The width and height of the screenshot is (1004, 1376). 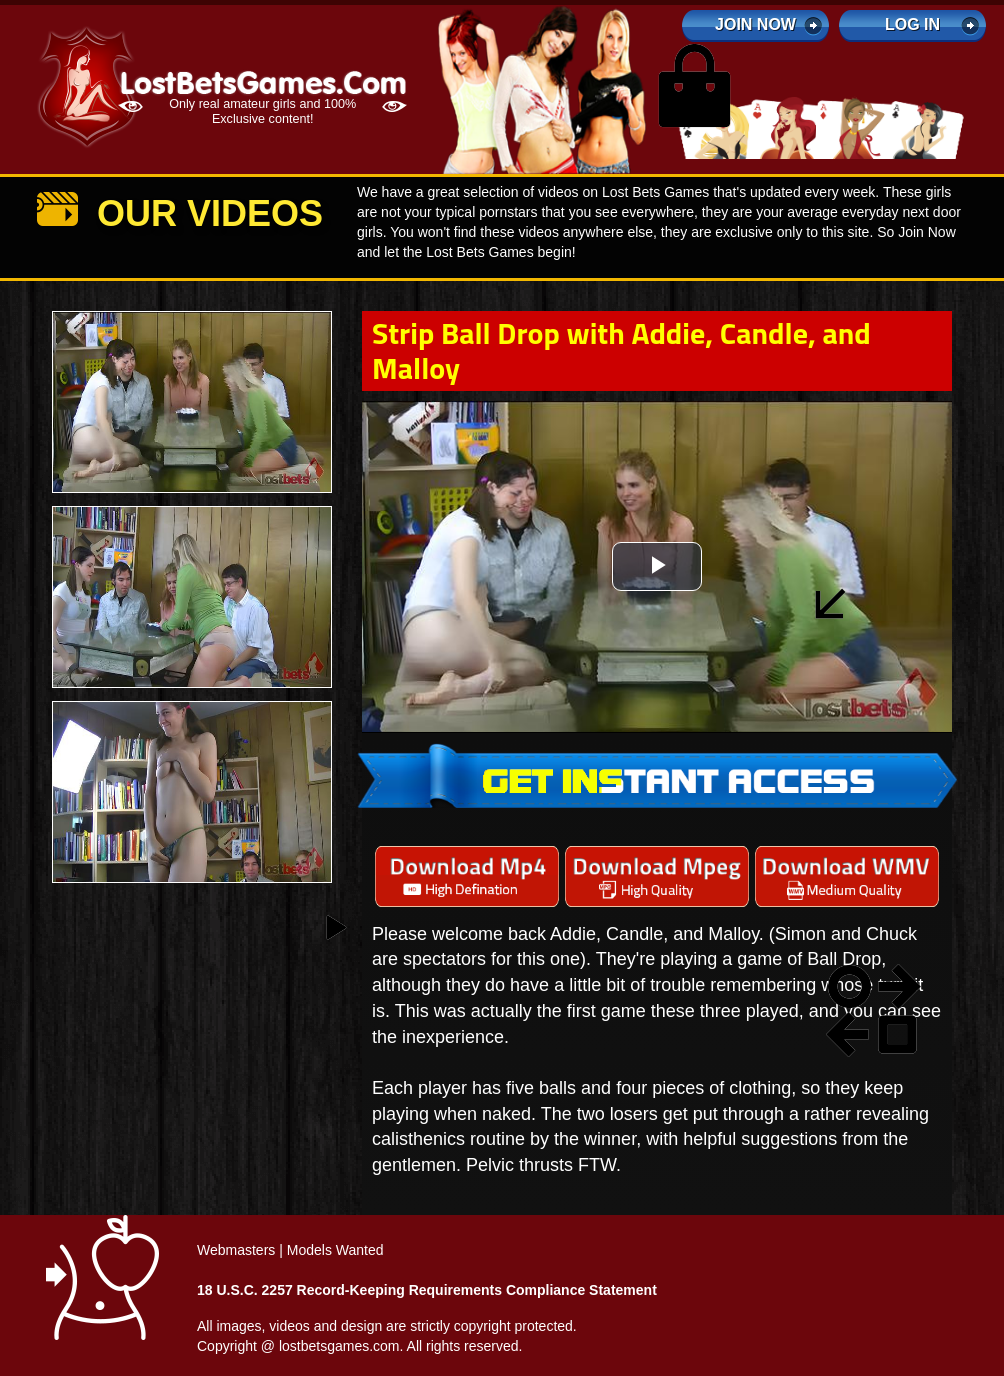 I want to click on navigate back and down, so click(x=828, y=606).